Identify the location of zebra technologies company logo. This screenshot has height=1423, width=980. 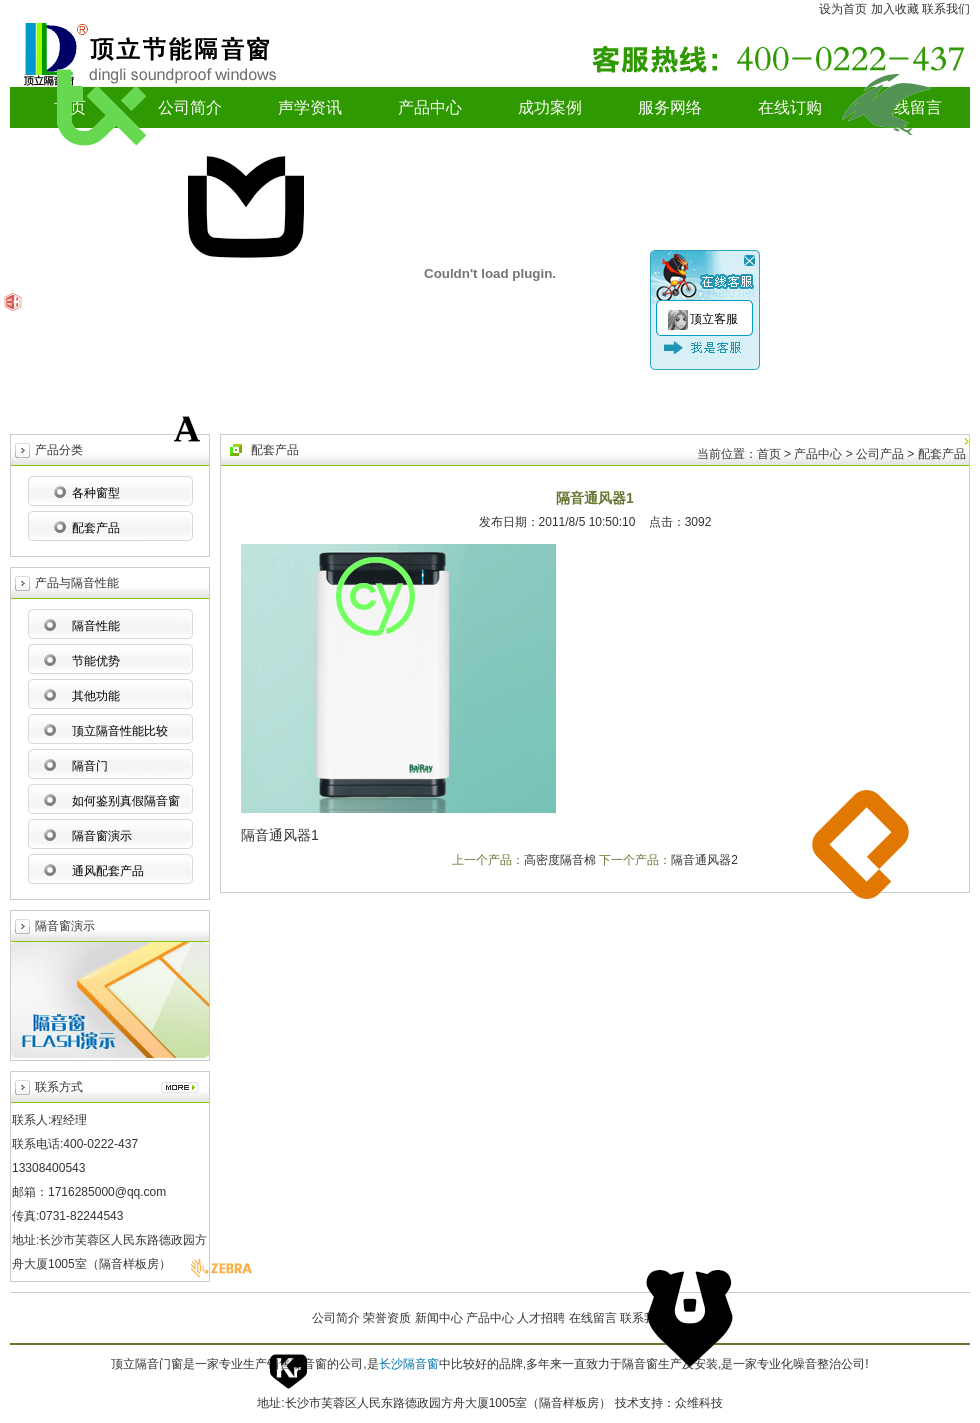
(221, 1268).